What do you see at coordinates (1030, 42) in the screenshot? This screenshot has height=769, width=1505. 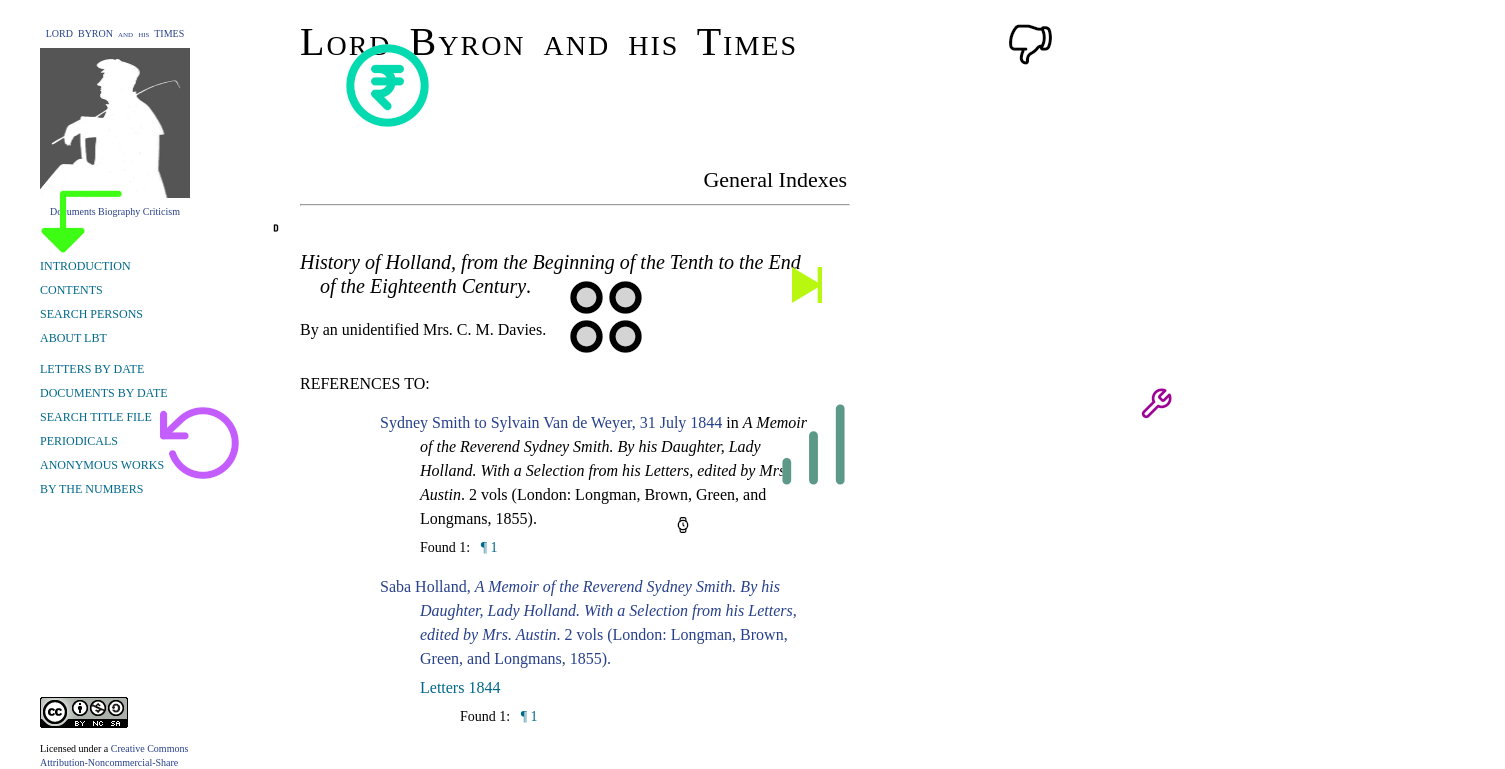 I see `dislike or downvote content` at bounding box center [1030, 42].